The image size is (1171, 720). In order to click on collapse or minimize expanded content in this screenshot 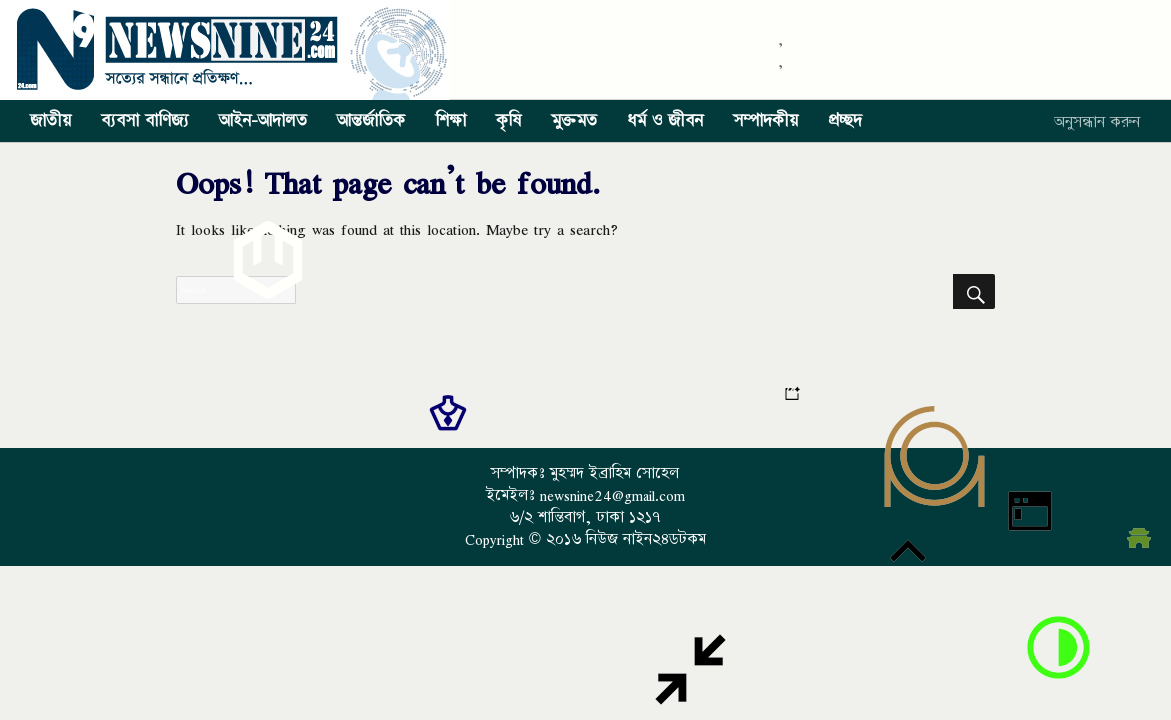, I will do `click(690, 669)`.